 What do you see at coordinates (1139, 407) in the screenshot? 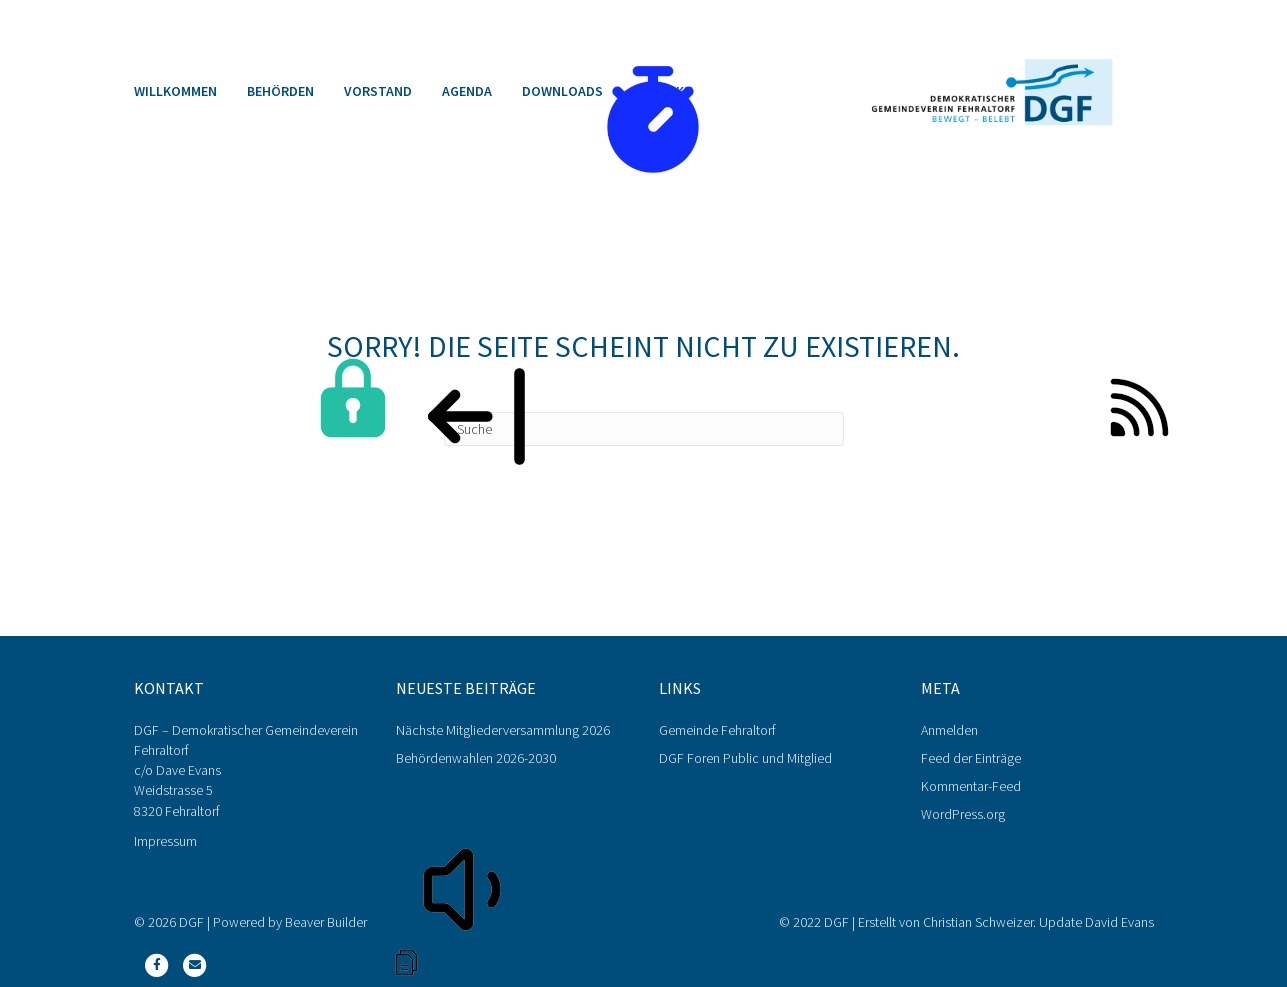
I see `check connection latency or network status` at bounding box center [1139, 407].